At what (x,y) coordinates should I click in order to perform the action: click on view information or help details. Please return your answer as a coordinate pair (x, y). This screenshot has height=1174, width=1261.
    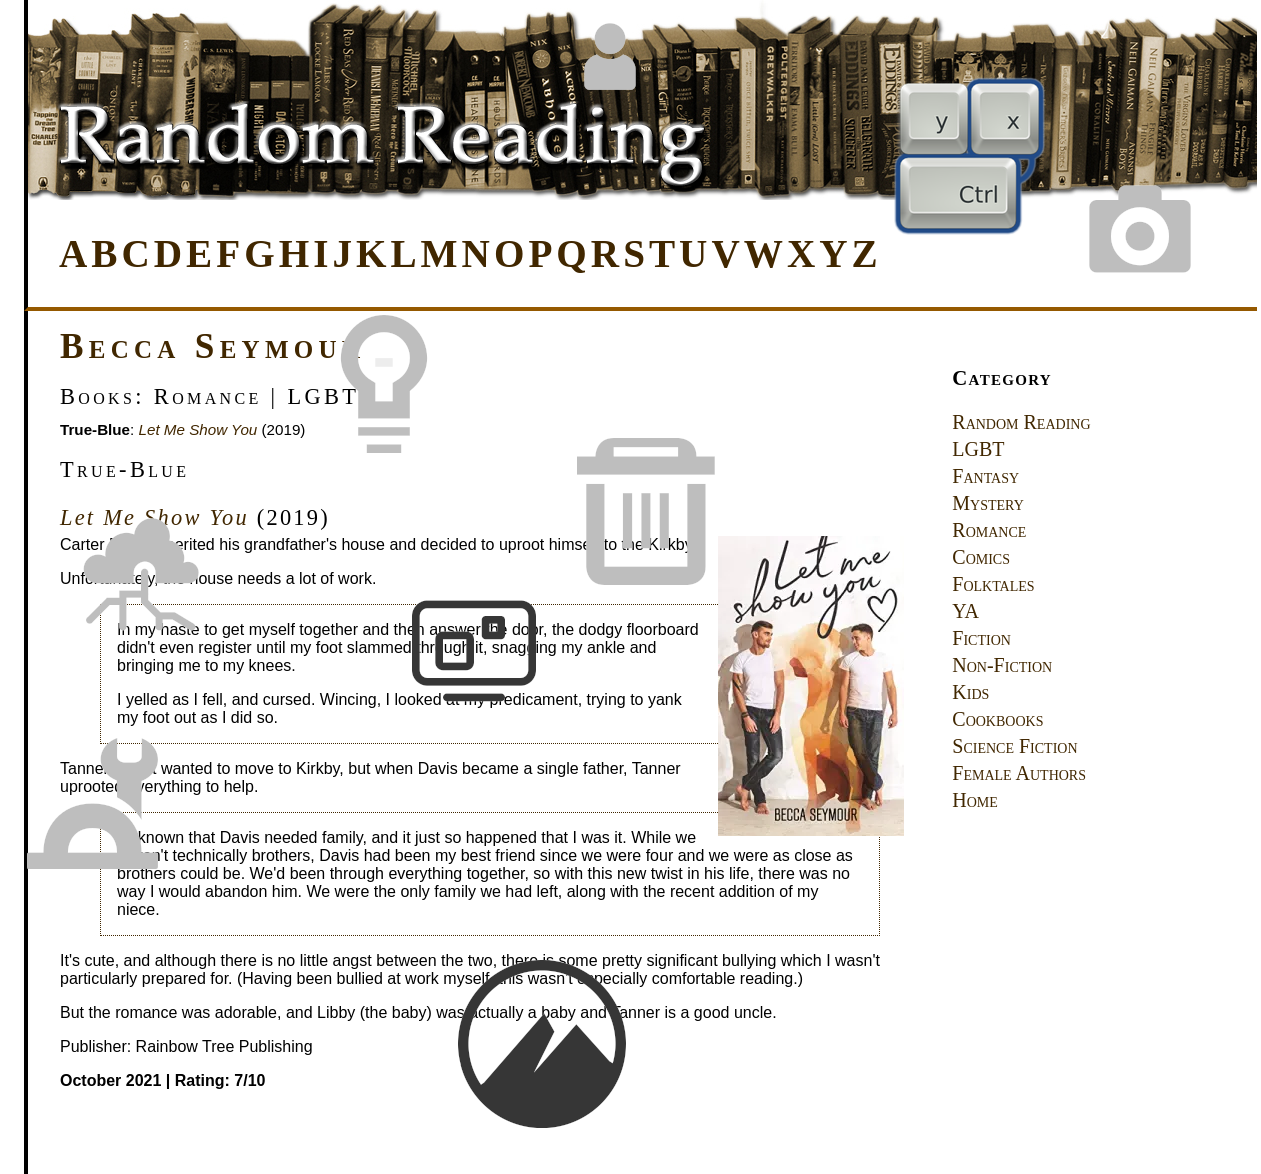
    Looking at the image, I should click on (384, 384).